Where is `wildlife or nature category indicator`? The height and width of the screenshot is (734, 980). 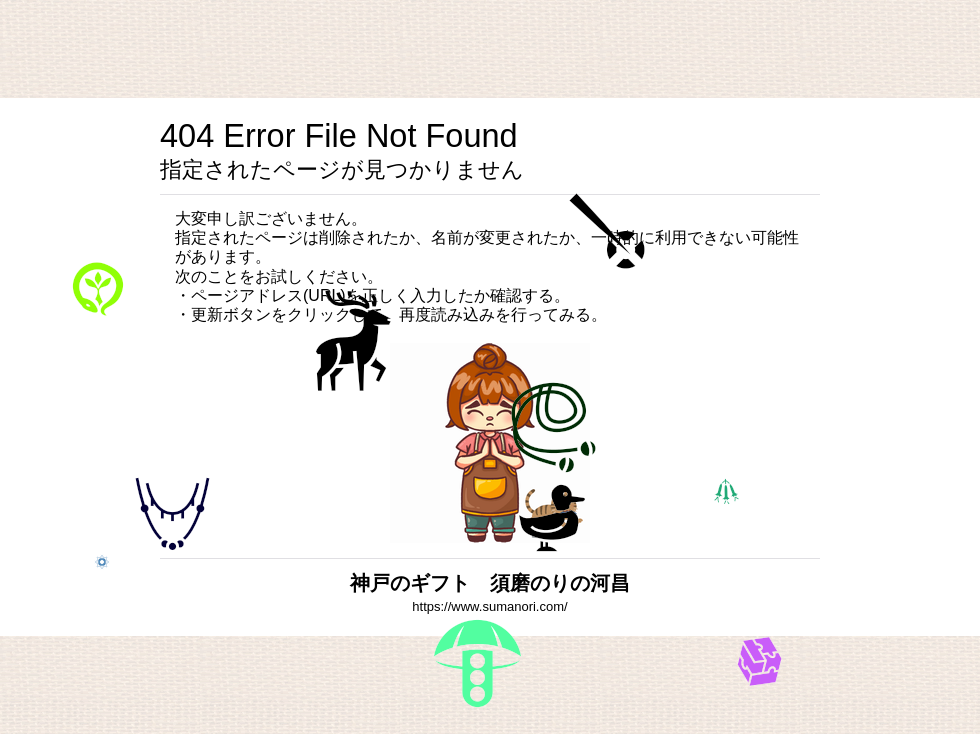
wildlife or nature category indicator is located at coordinates (353, 340).